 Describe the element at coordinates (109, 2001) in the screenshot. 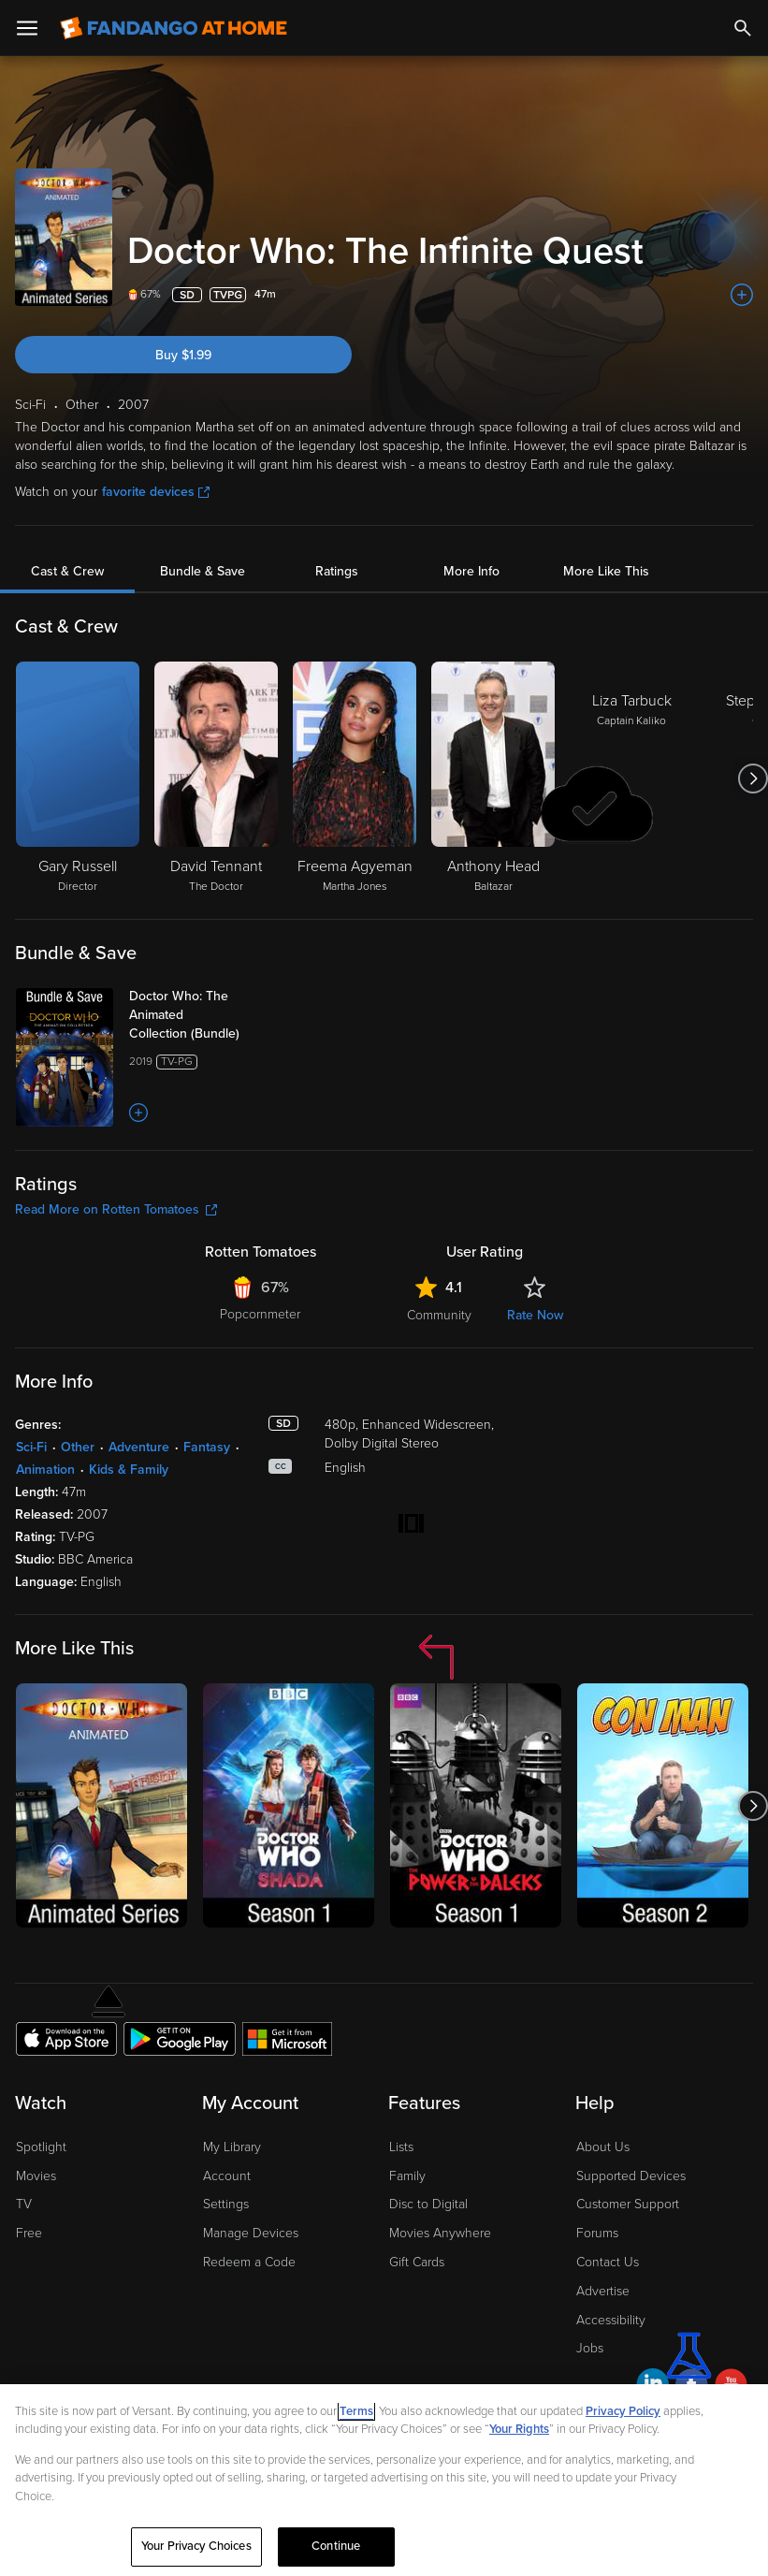

I see `eject media or disc` at that location.